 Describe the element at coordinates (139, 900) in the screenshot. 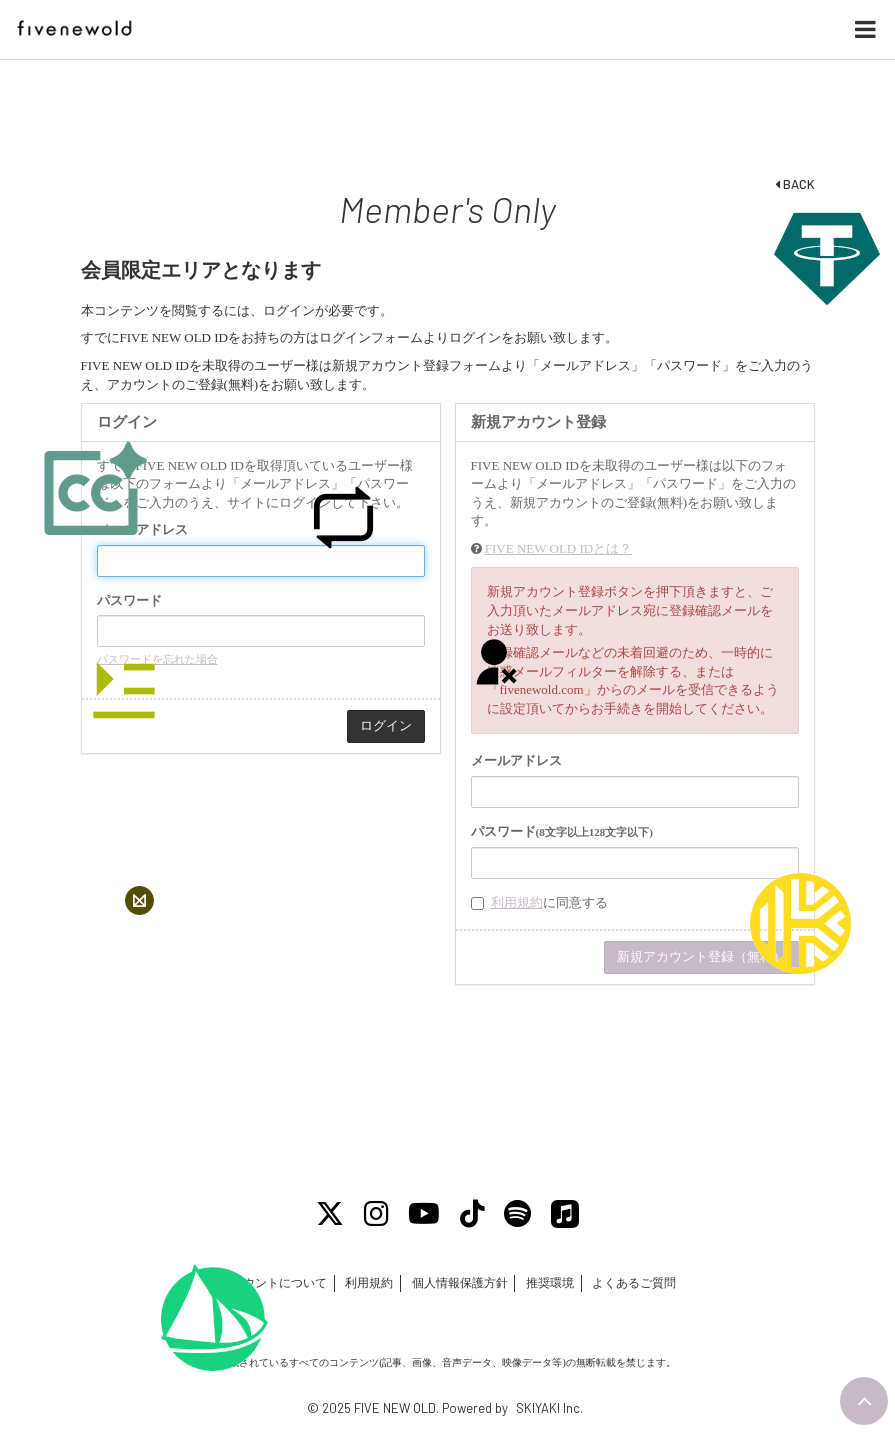

I see `open milanote app` at that location.